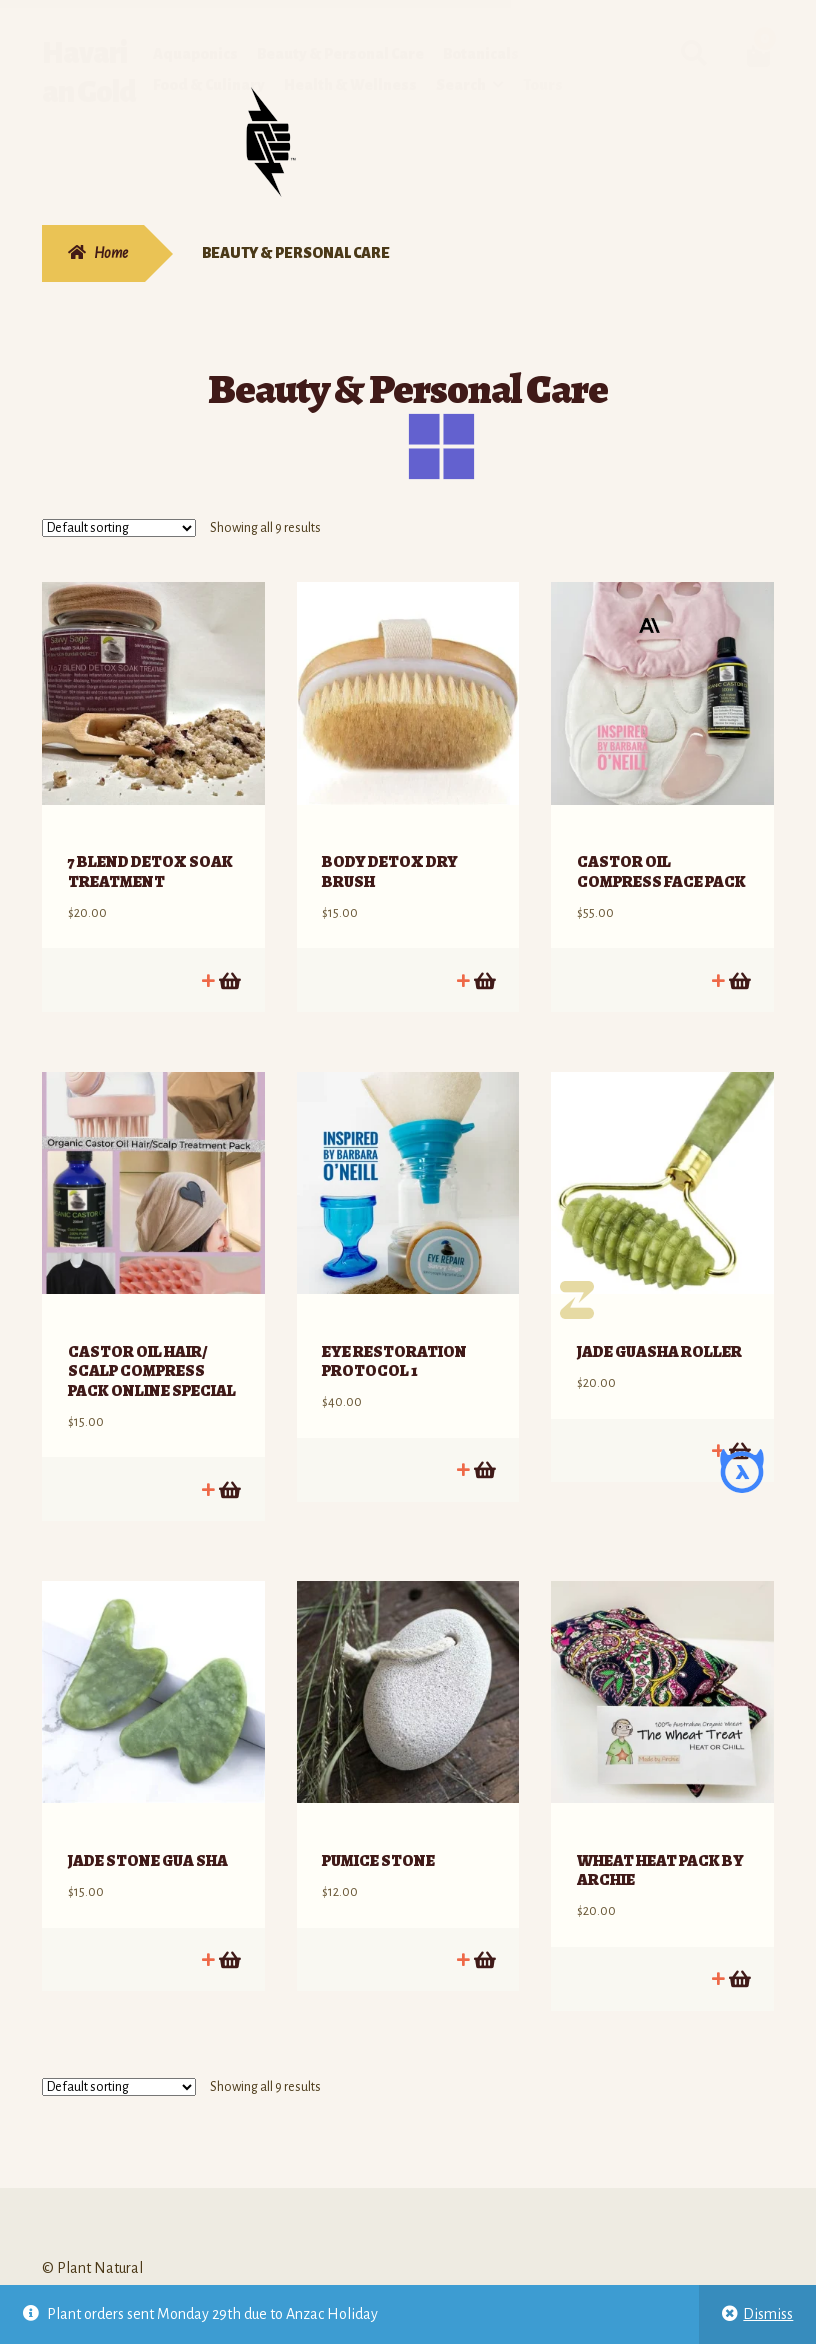  I want to click on open zulip messaging app, so click(577, 1300).